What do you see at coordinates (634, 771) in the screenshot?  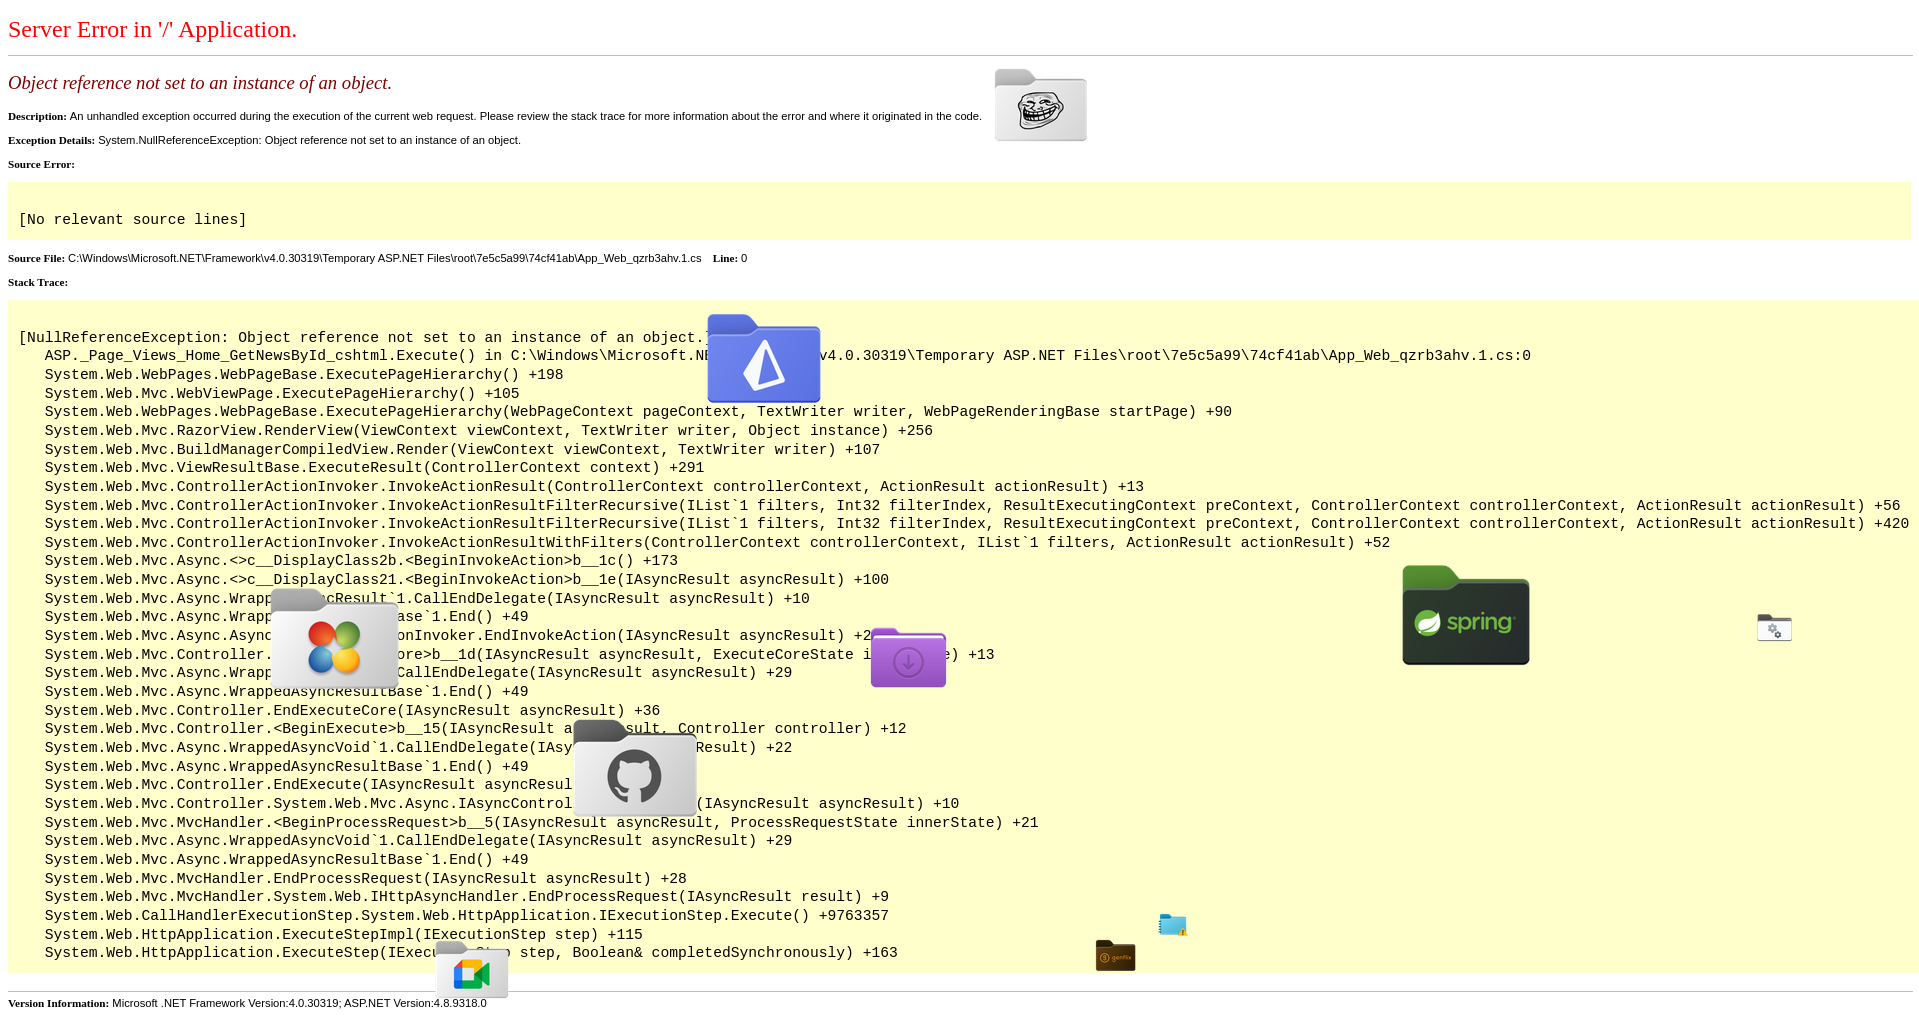 I see `open github repository folder` at bounding box center [634, 771].